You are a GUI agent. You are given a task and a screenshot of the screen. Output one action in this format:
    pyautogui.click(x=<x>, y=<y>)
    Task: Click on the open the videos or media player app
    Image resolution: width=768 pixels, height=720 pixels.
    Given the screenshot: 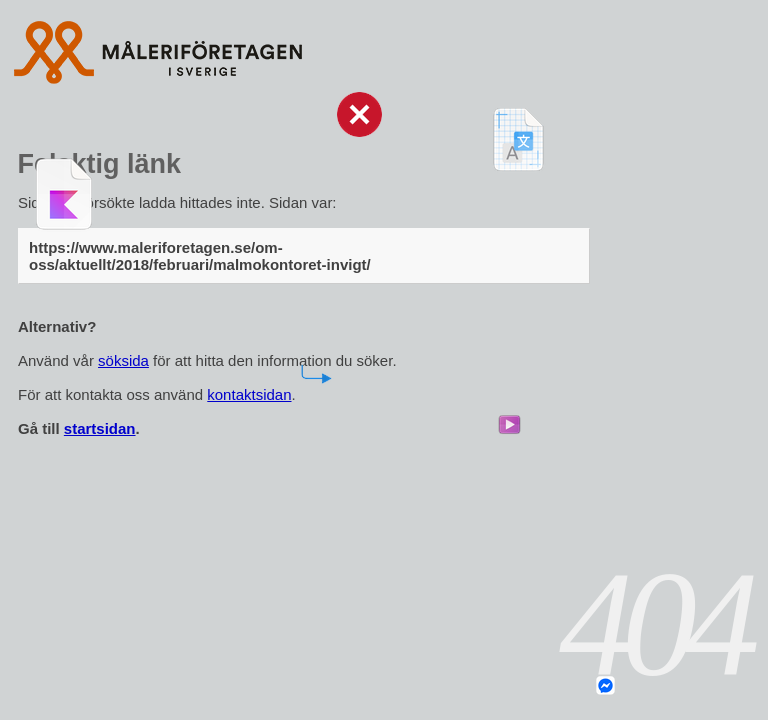 What is the action you would take?
    pyautogui.click(x=509, y=424)
    